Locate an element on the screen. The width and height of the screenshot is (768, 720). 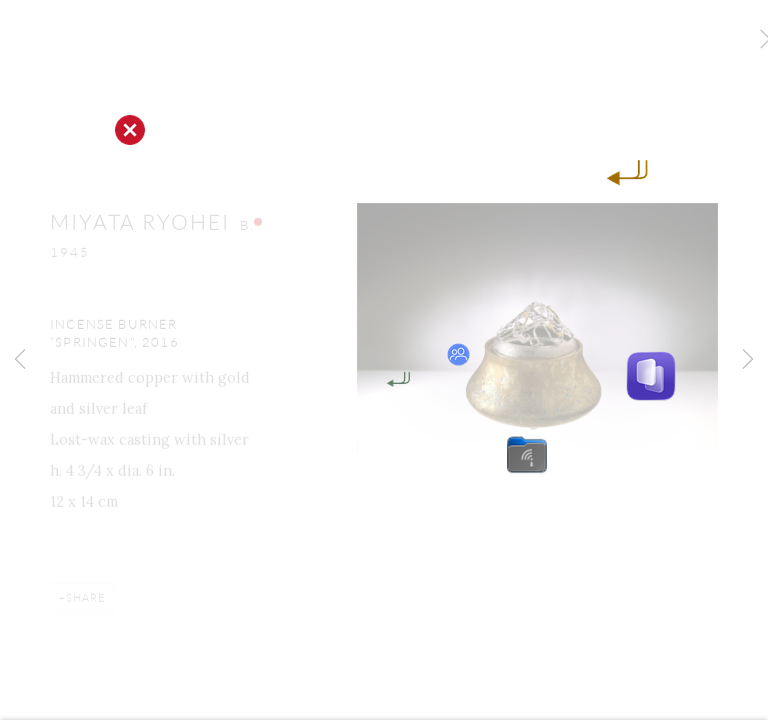
close the current window or dialog is located at coordinates (130, 130).